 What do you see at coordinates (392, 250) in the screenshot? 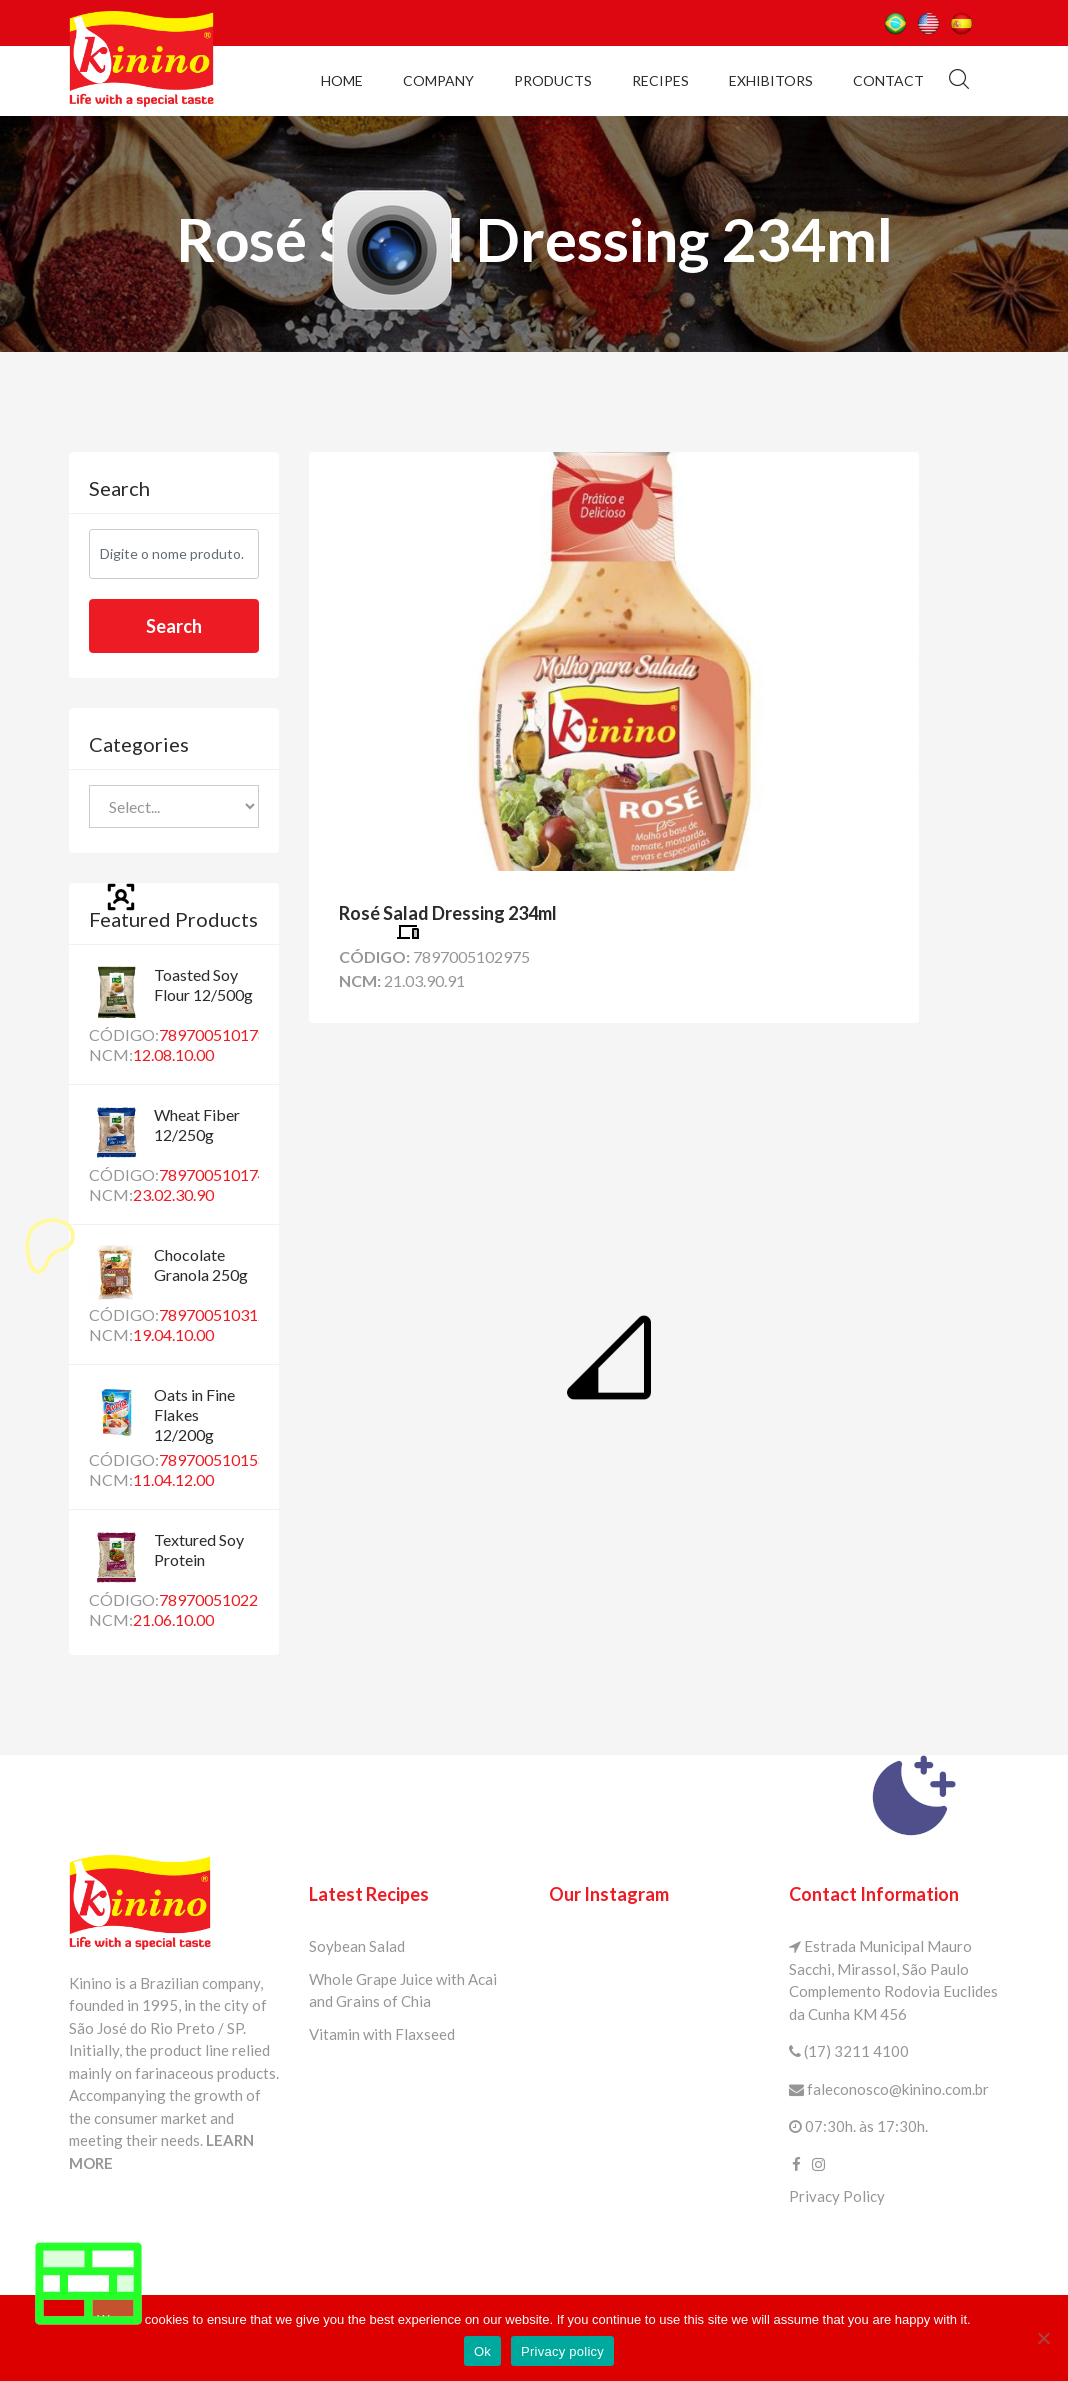
I see `open camera app` at bounding box center [392, 250].